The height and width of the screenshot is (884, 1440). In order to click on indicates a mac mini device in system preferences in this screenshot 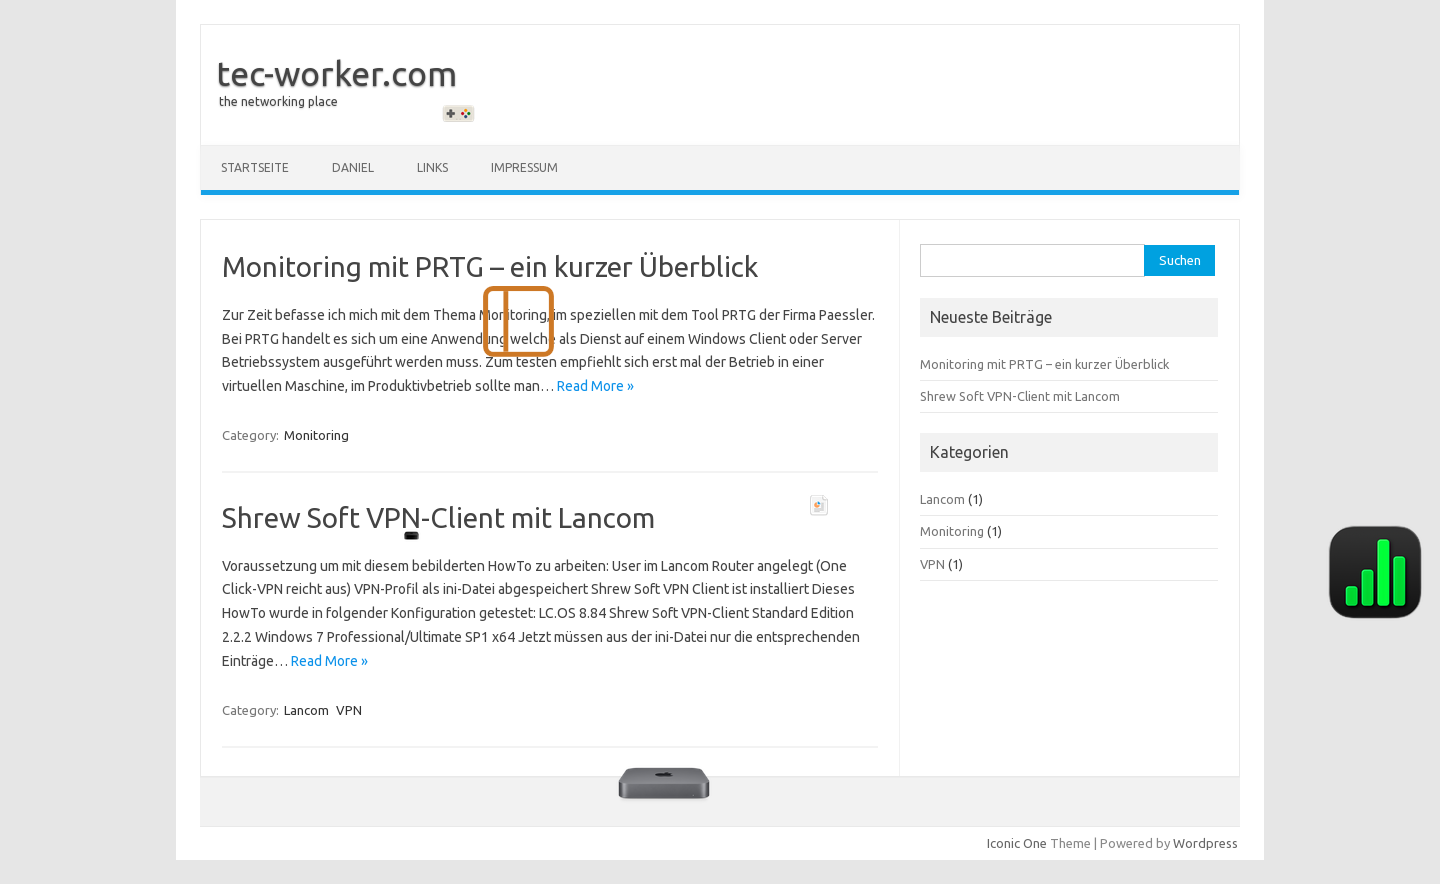, I will do `click(664, 783)`.